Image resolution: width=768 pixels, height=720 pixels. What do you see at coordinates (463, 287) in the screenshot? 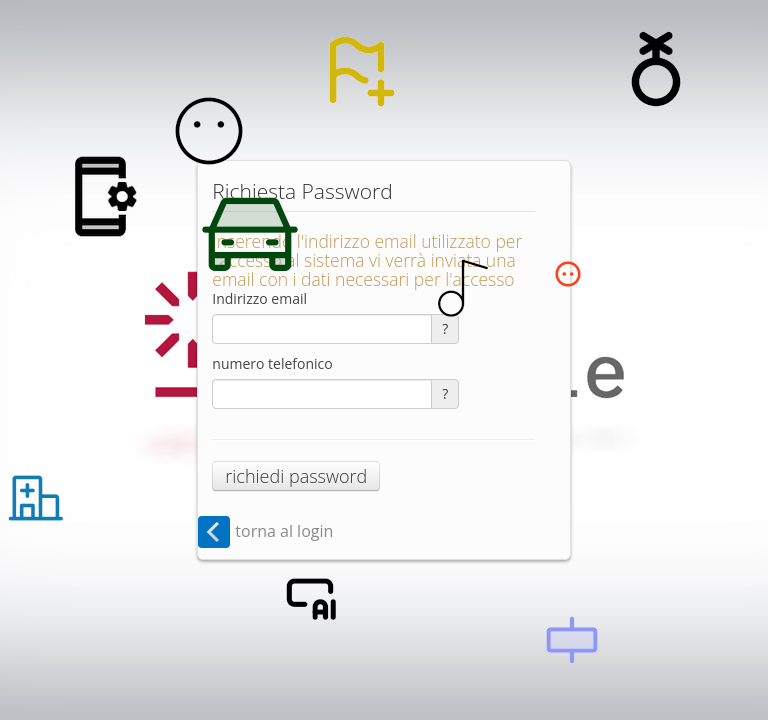
I see `access music or audio player` at bounding box center [463, 287].